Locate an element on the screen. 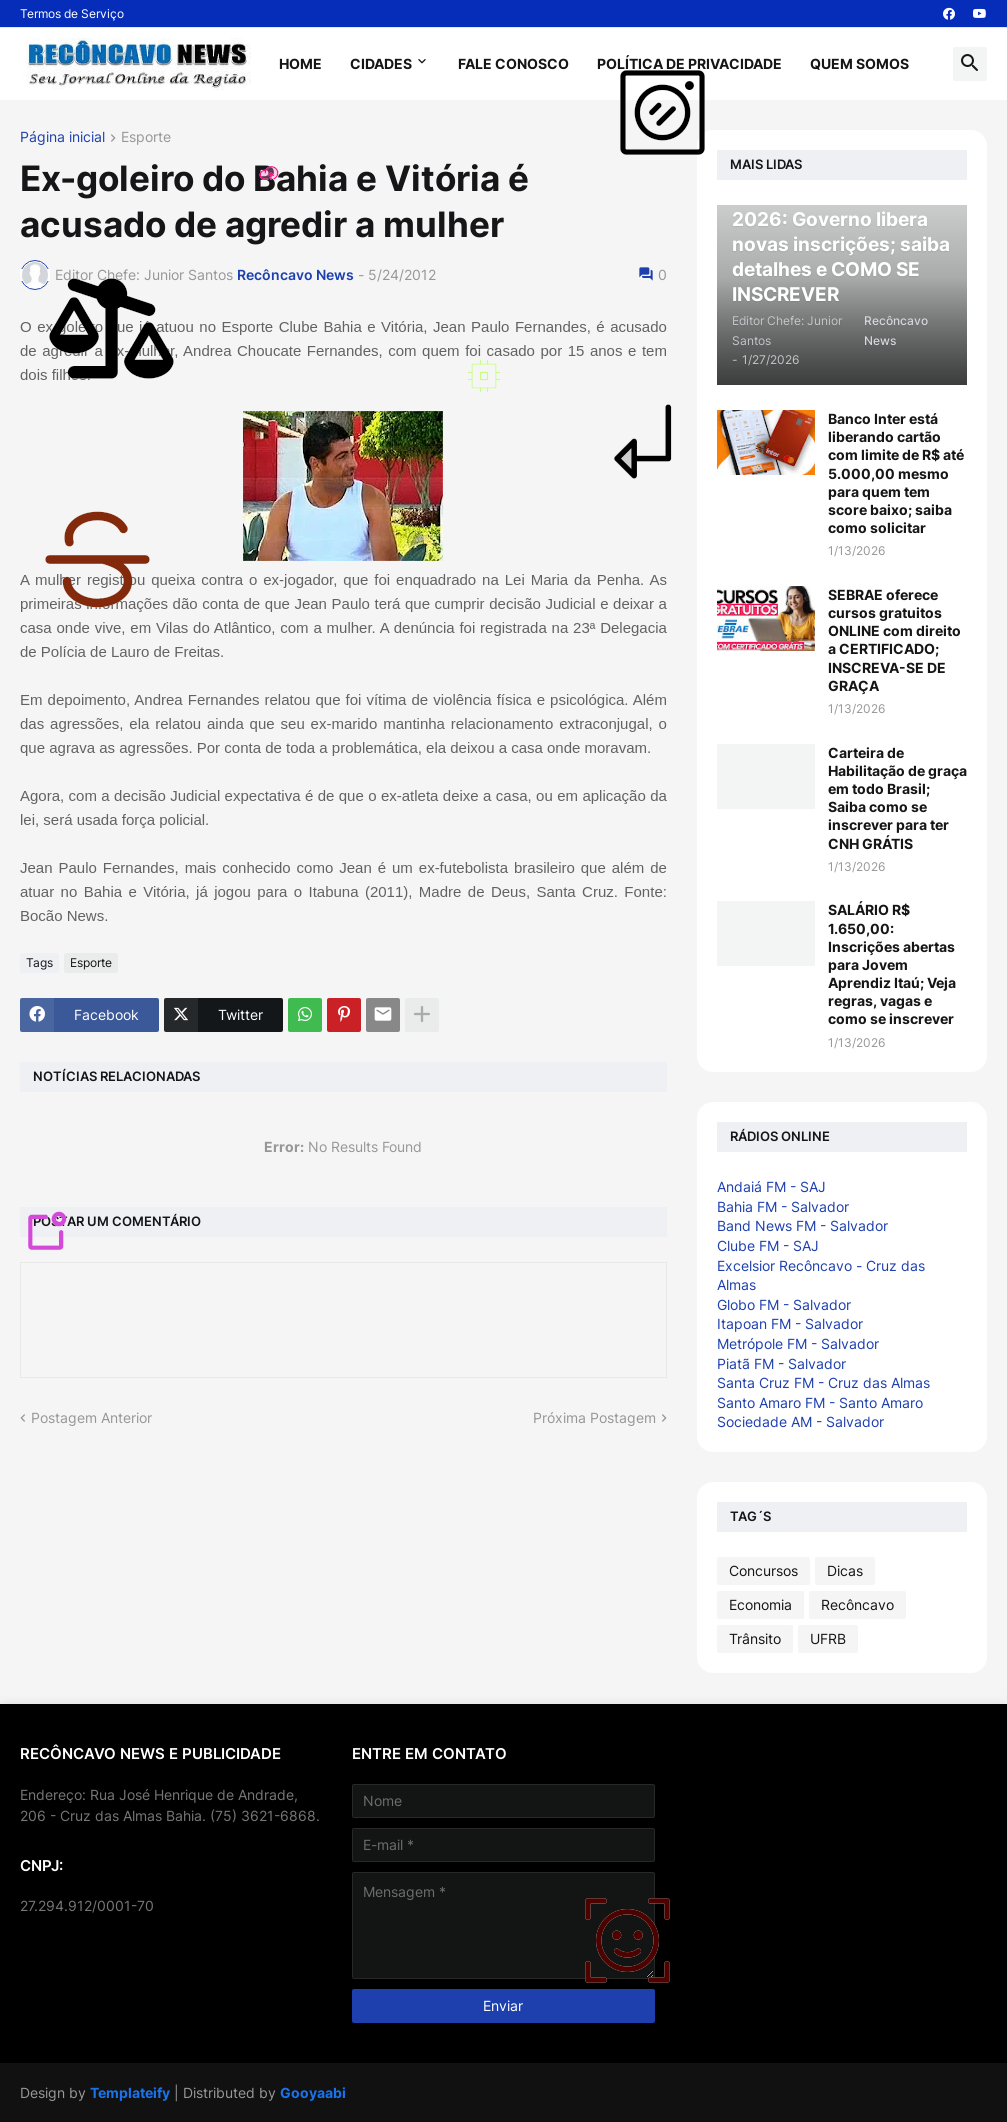 The image size is (1007, 2122). view notifications is located at coordinates (46, 1231).